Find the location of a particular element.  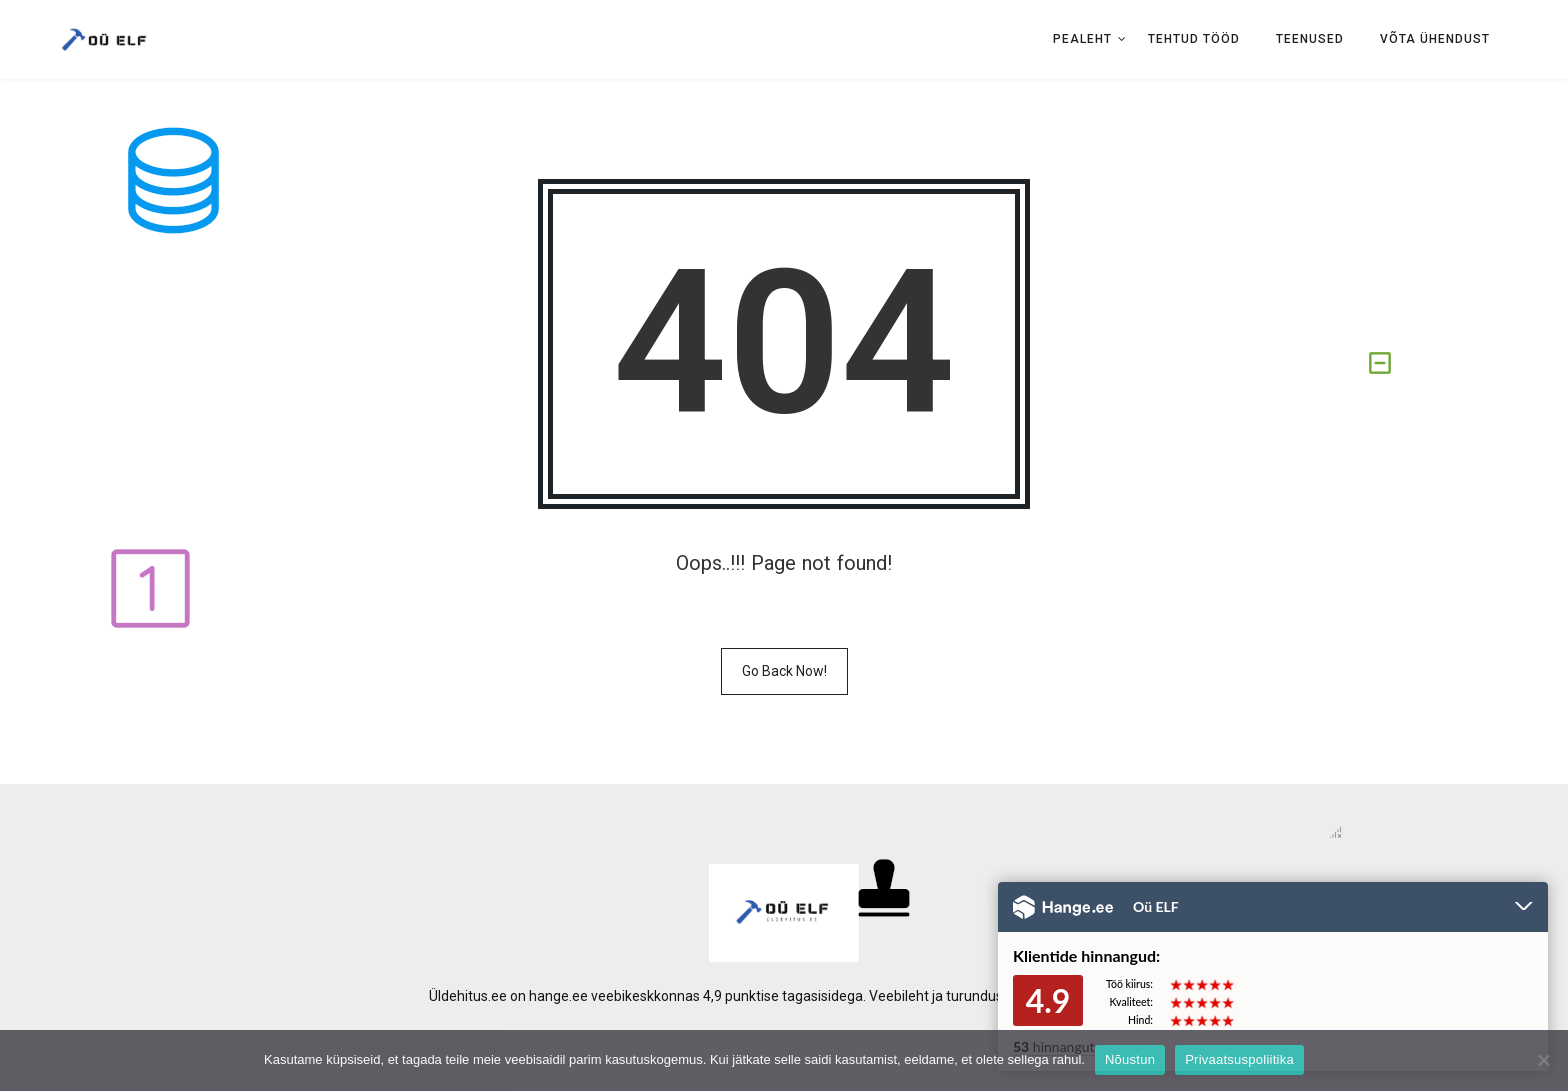

access database or data storage is located at coordinates (173, 180).